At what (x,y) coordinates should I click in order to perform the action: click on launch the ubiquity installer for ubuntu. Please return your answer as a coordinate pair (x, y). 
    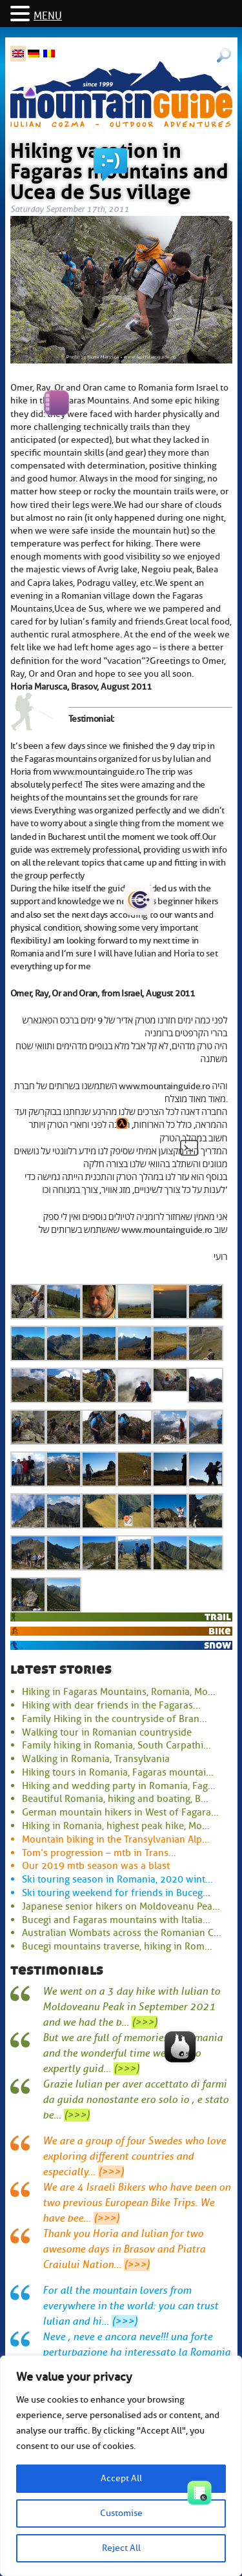
    Looking at the image, I should click on (128, 1521).